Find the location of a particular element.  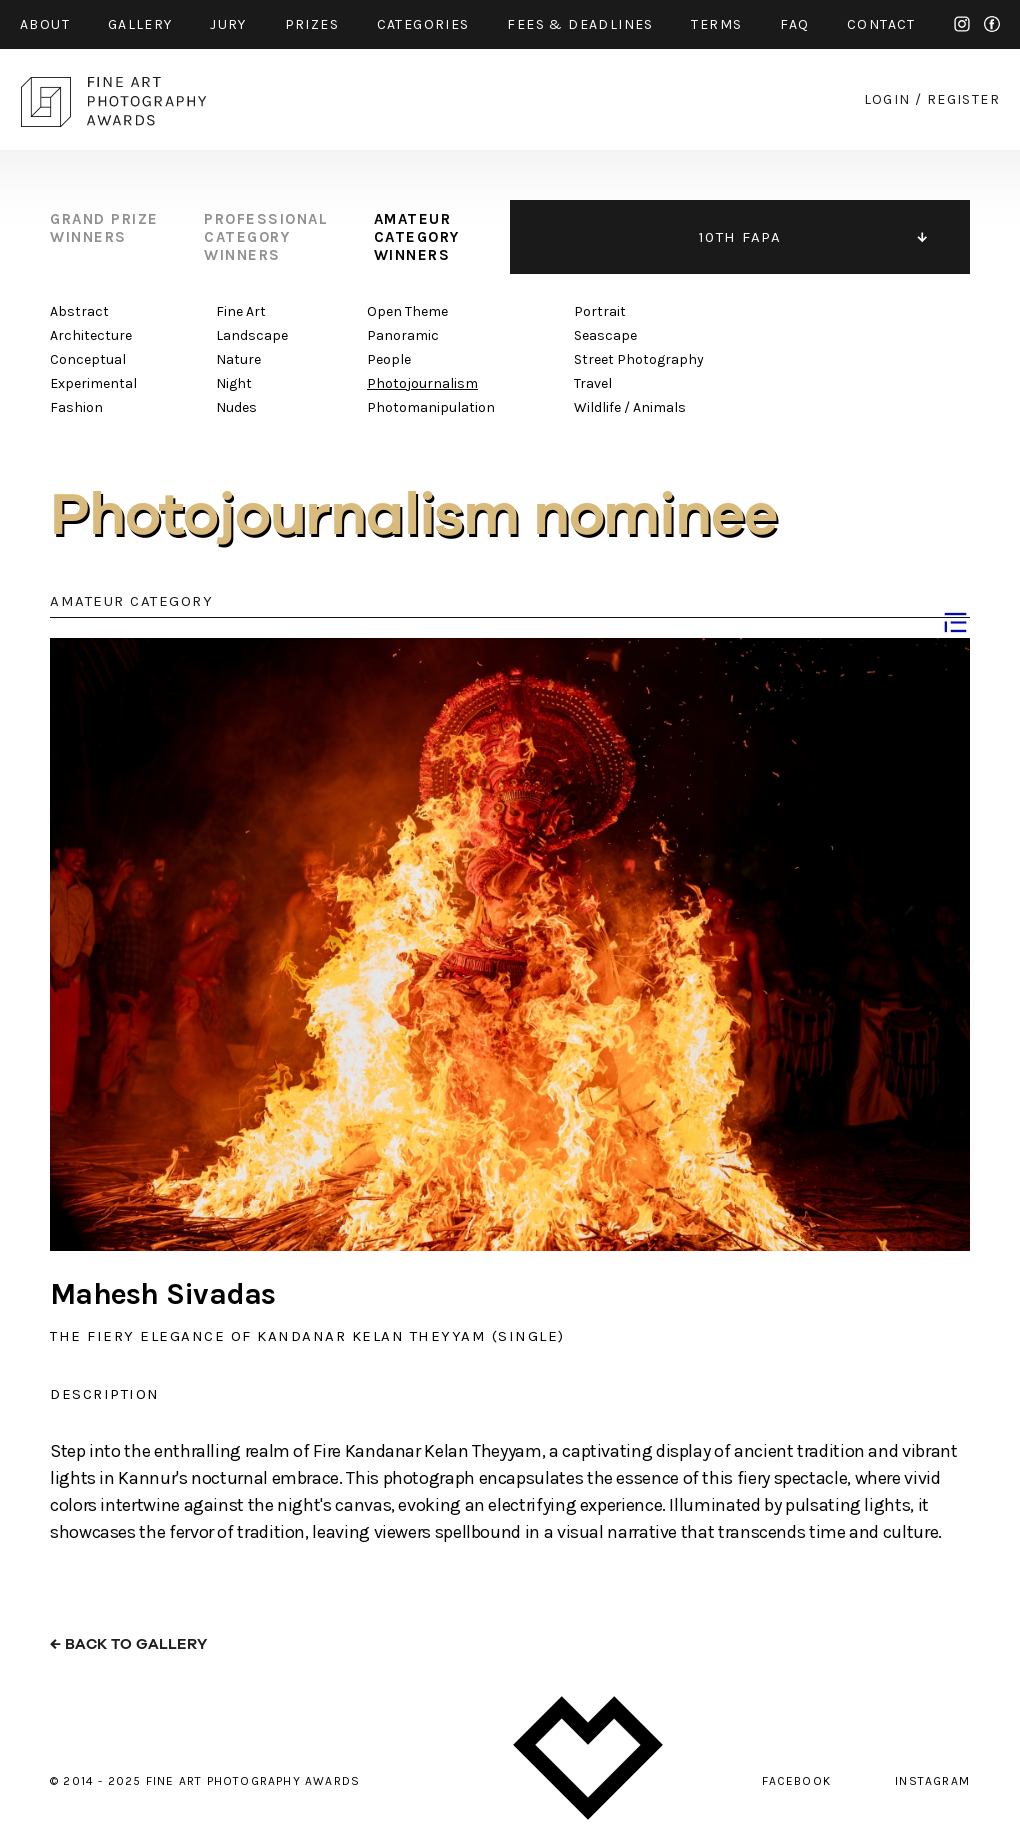

insert a block quote is located at coordinates (955, 622).